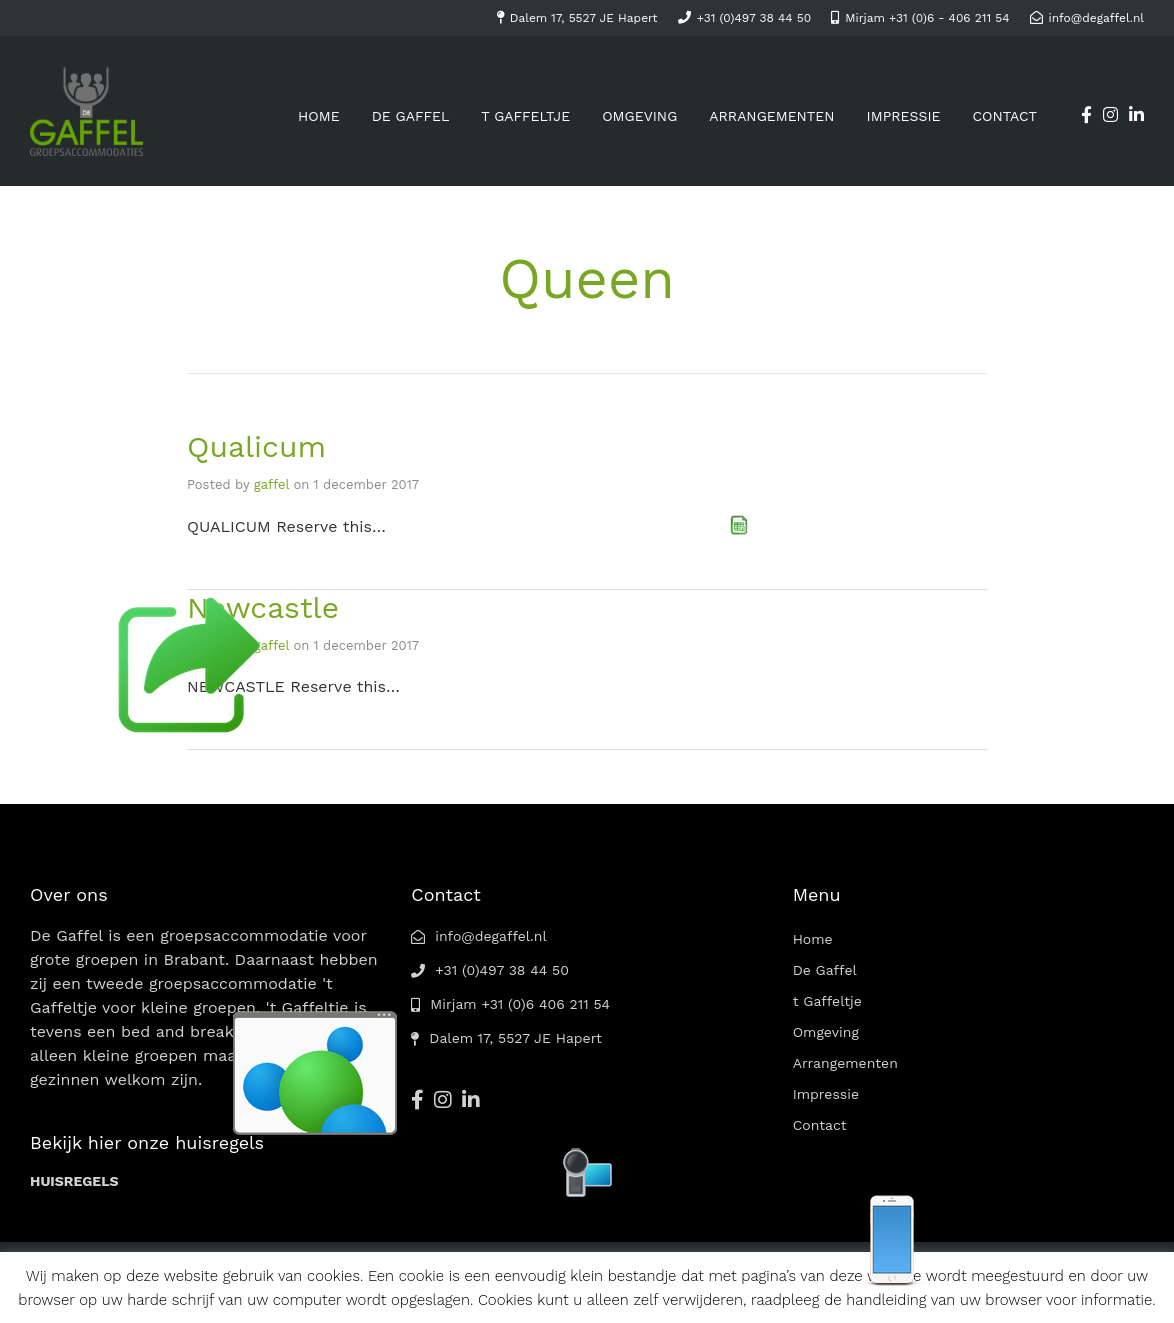 The image size is (1174, 1323). What do you see at coordinates (315, 1073) in the screenshot?
I see `open windows homegroup settings` at bounding box center [315, 1073].